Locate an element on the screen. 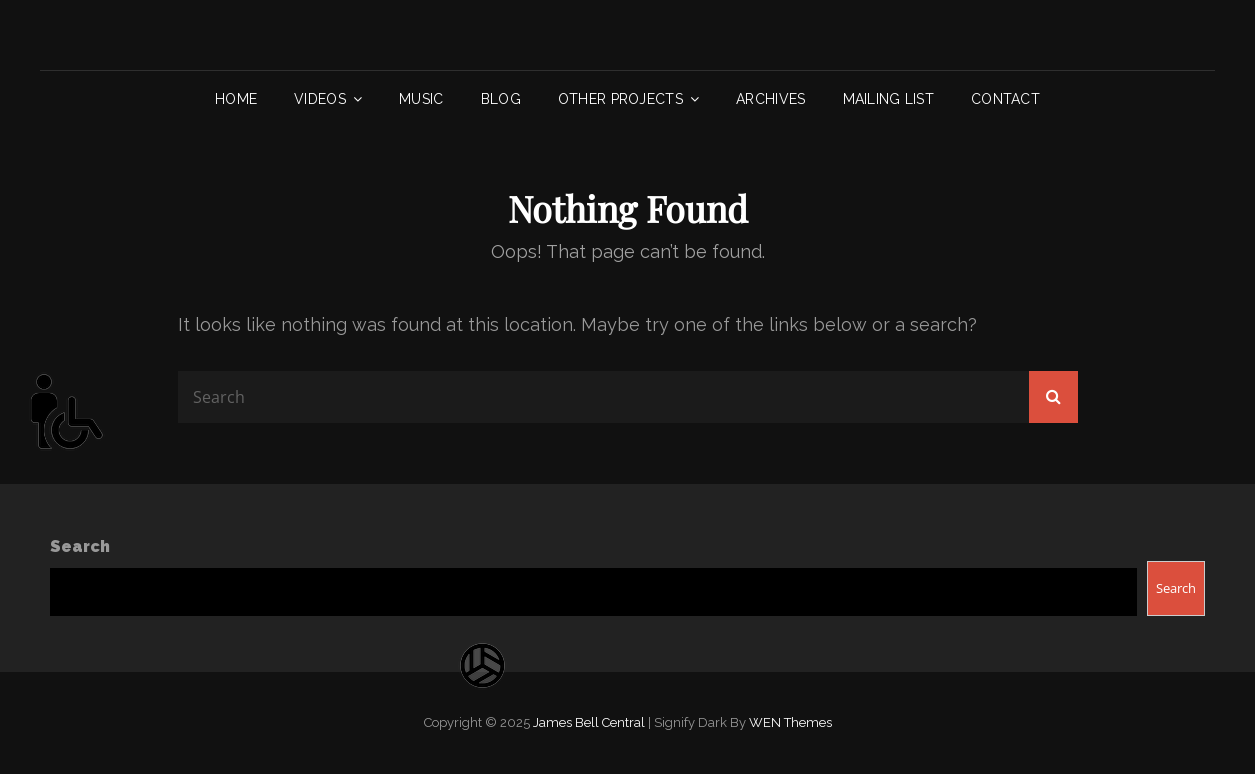 Image resolution: width=1255 pixels, height=774 pixels. access volleyball or sports-related content is located at coordinates (482, 665).